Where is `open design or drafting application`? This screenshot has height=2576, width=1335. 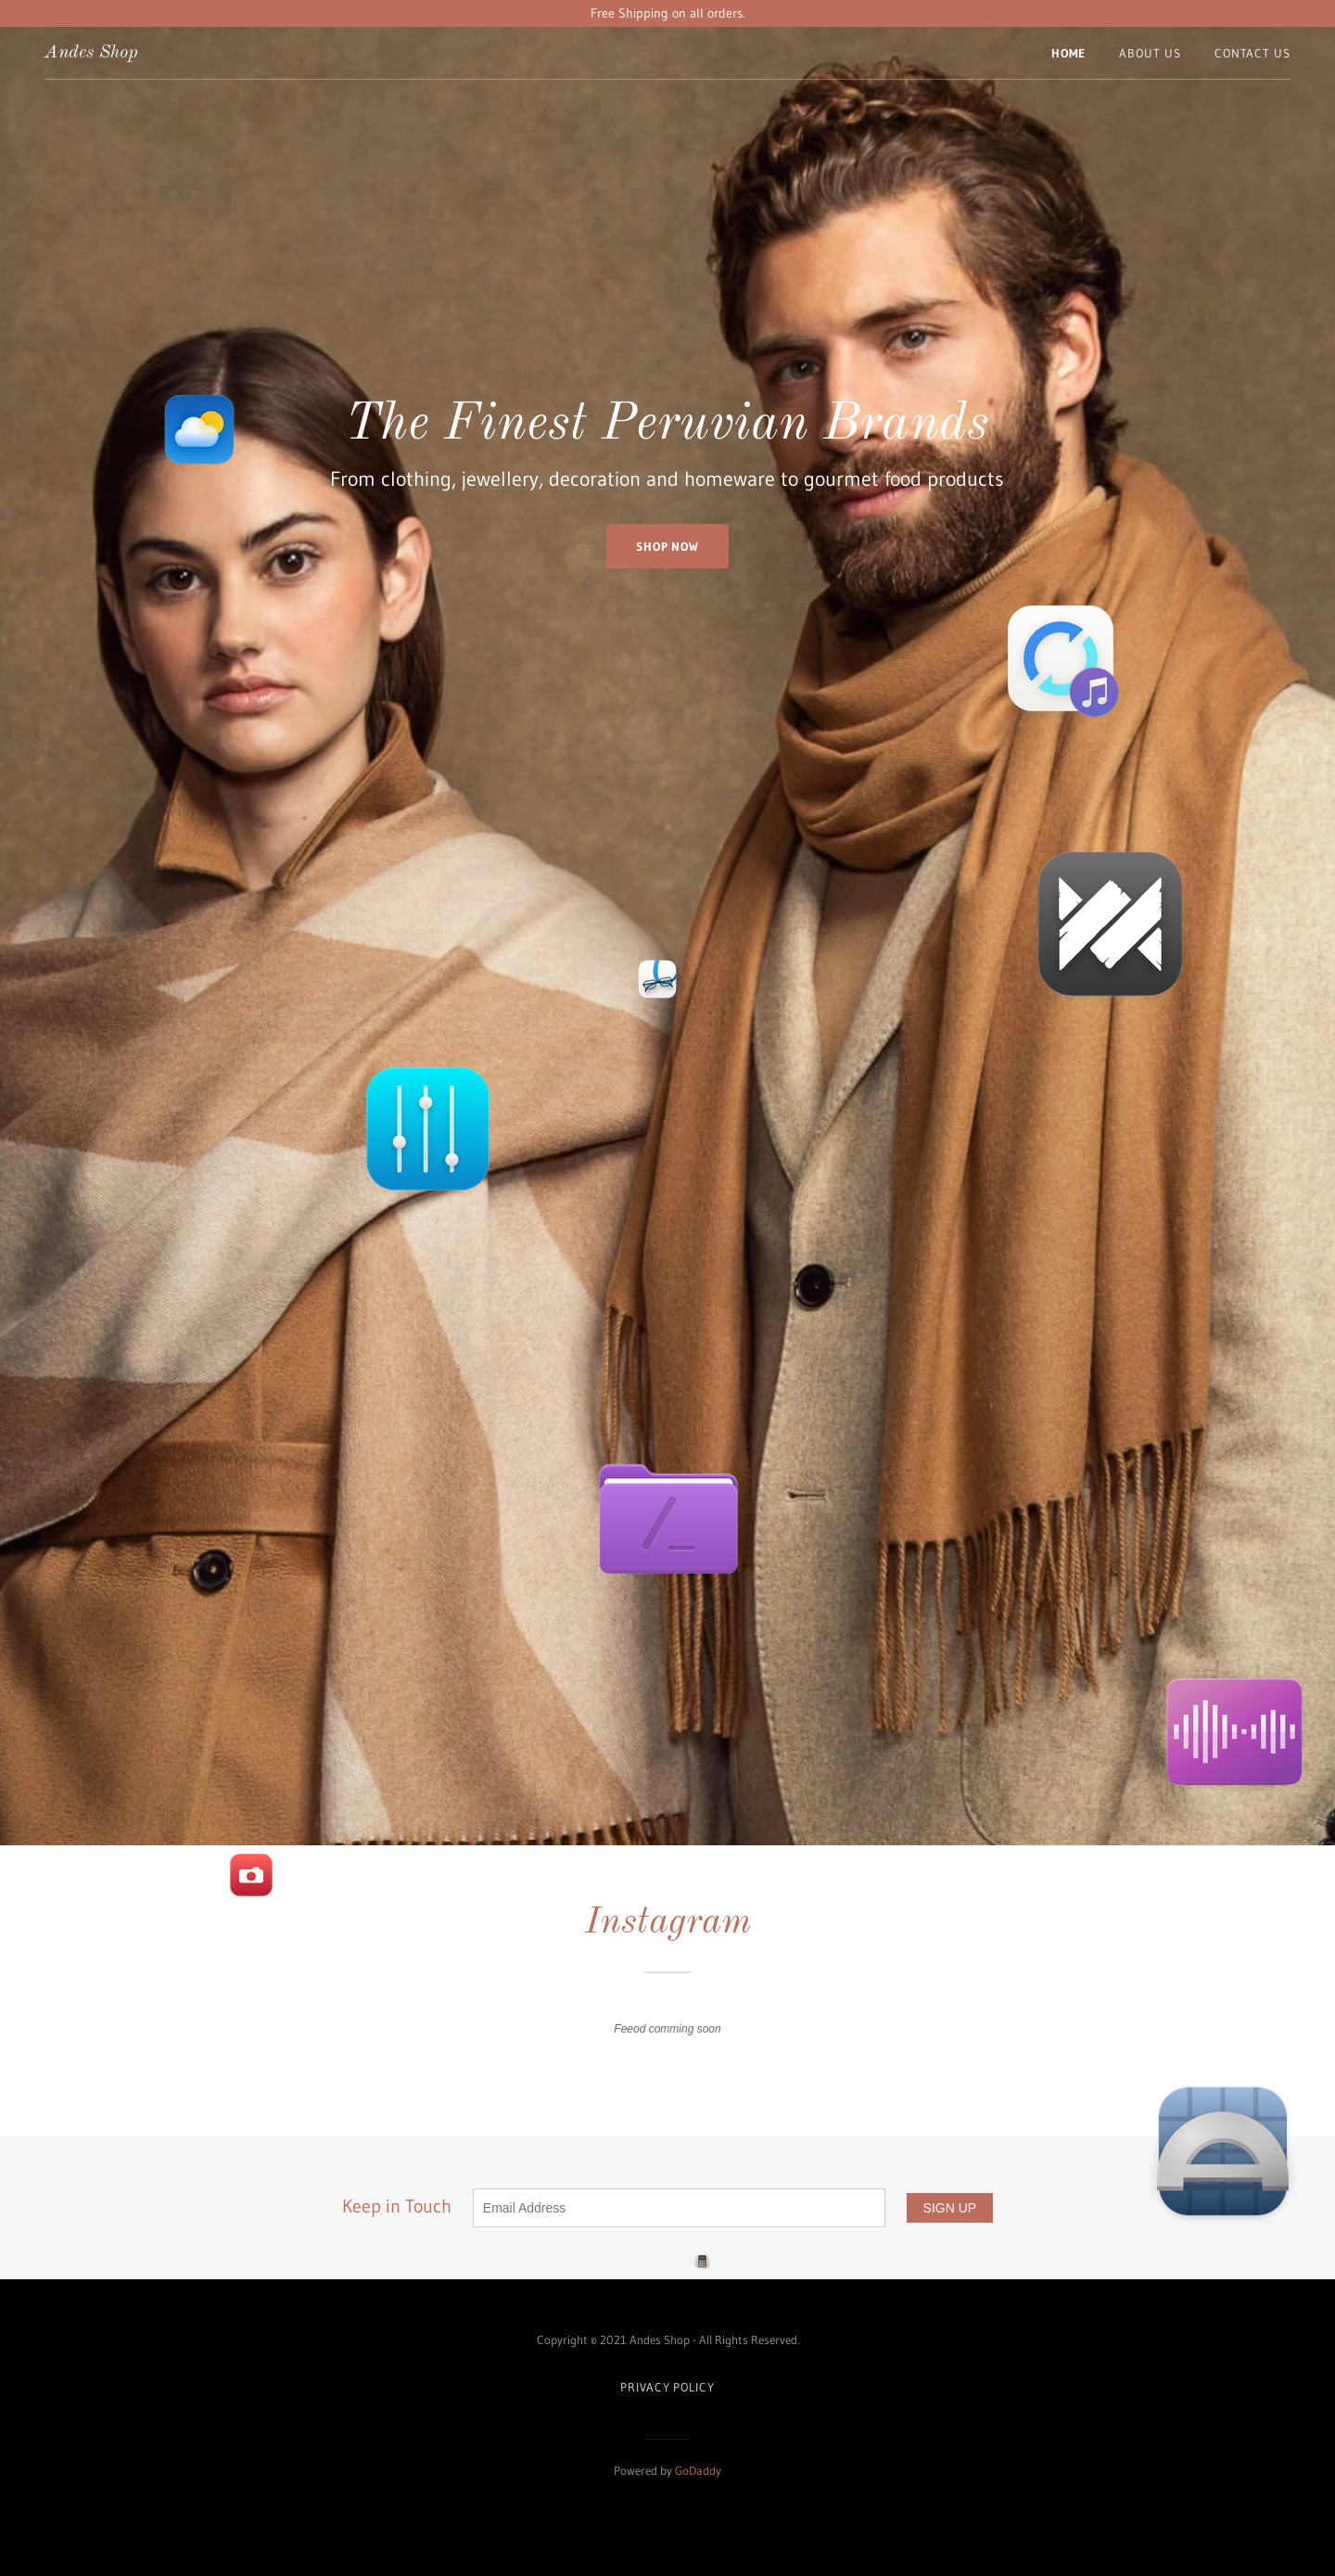 open design or drafting application is located at coordinates (1223, 2151).